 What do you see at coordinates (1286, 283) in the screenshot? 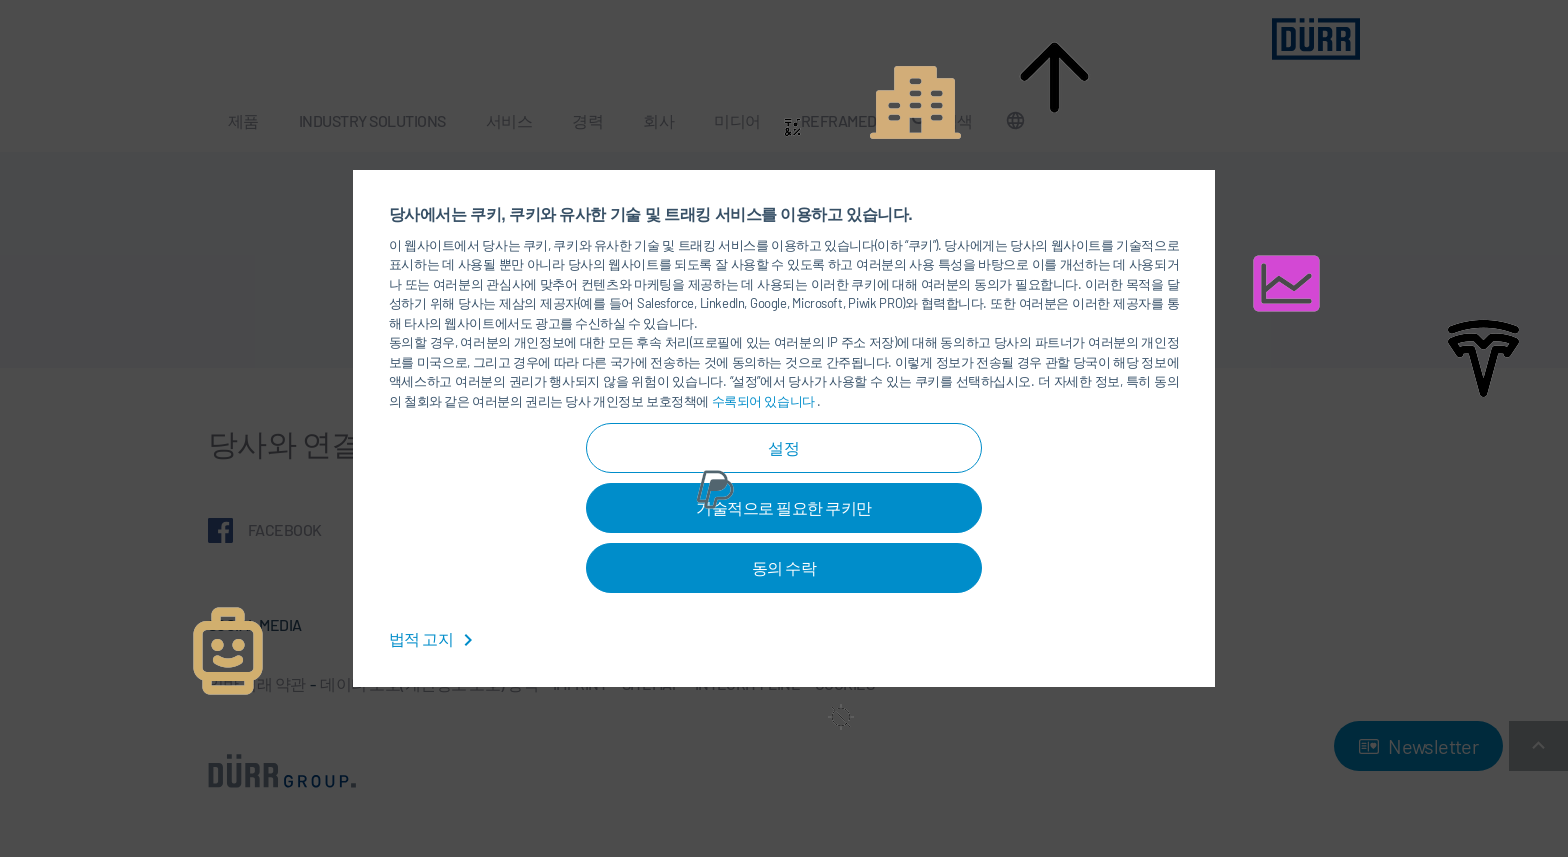
I see `view analytics or performance data` at bounding box center [1286, 283].